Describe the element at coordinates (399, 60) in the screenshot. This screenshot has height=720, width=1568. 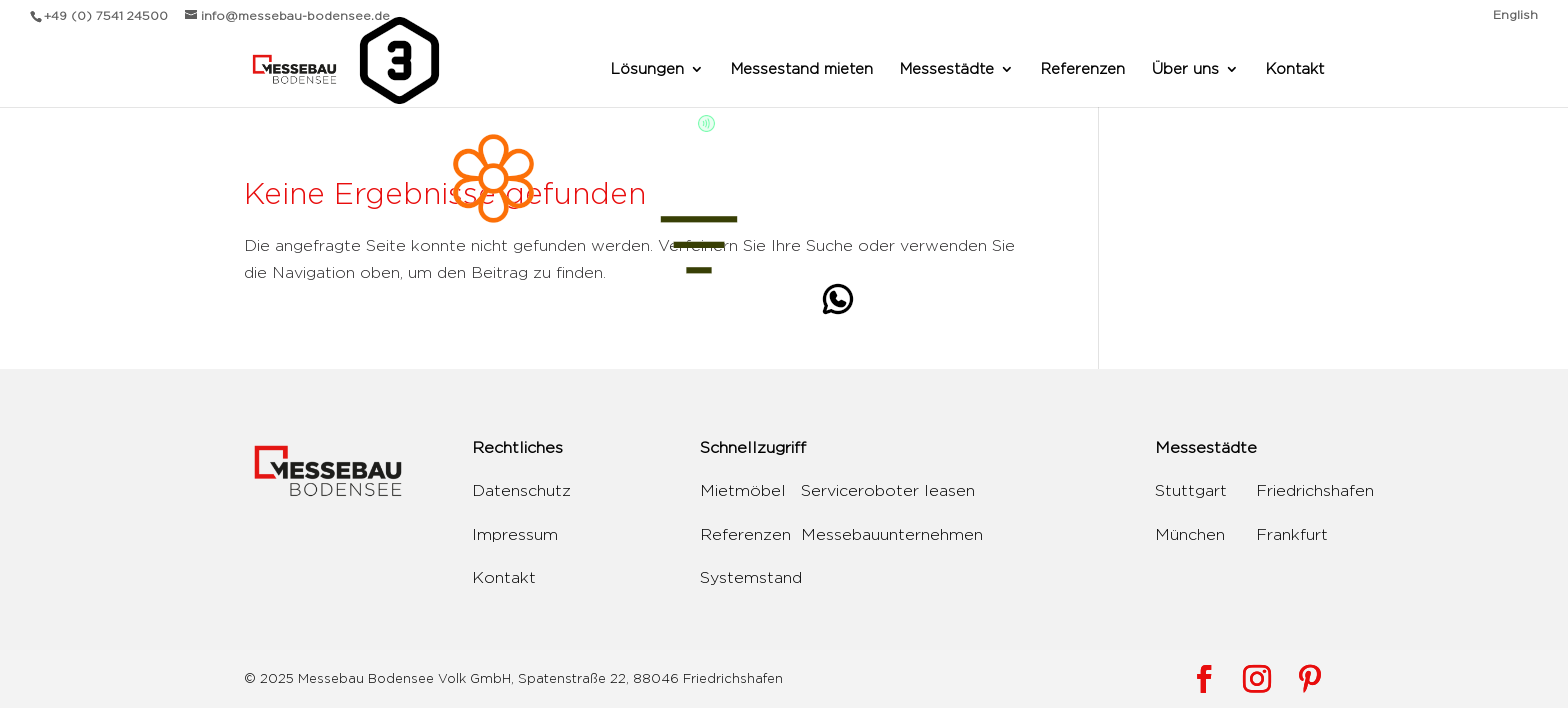
I see `step 3 in a multi-step process` at that location.